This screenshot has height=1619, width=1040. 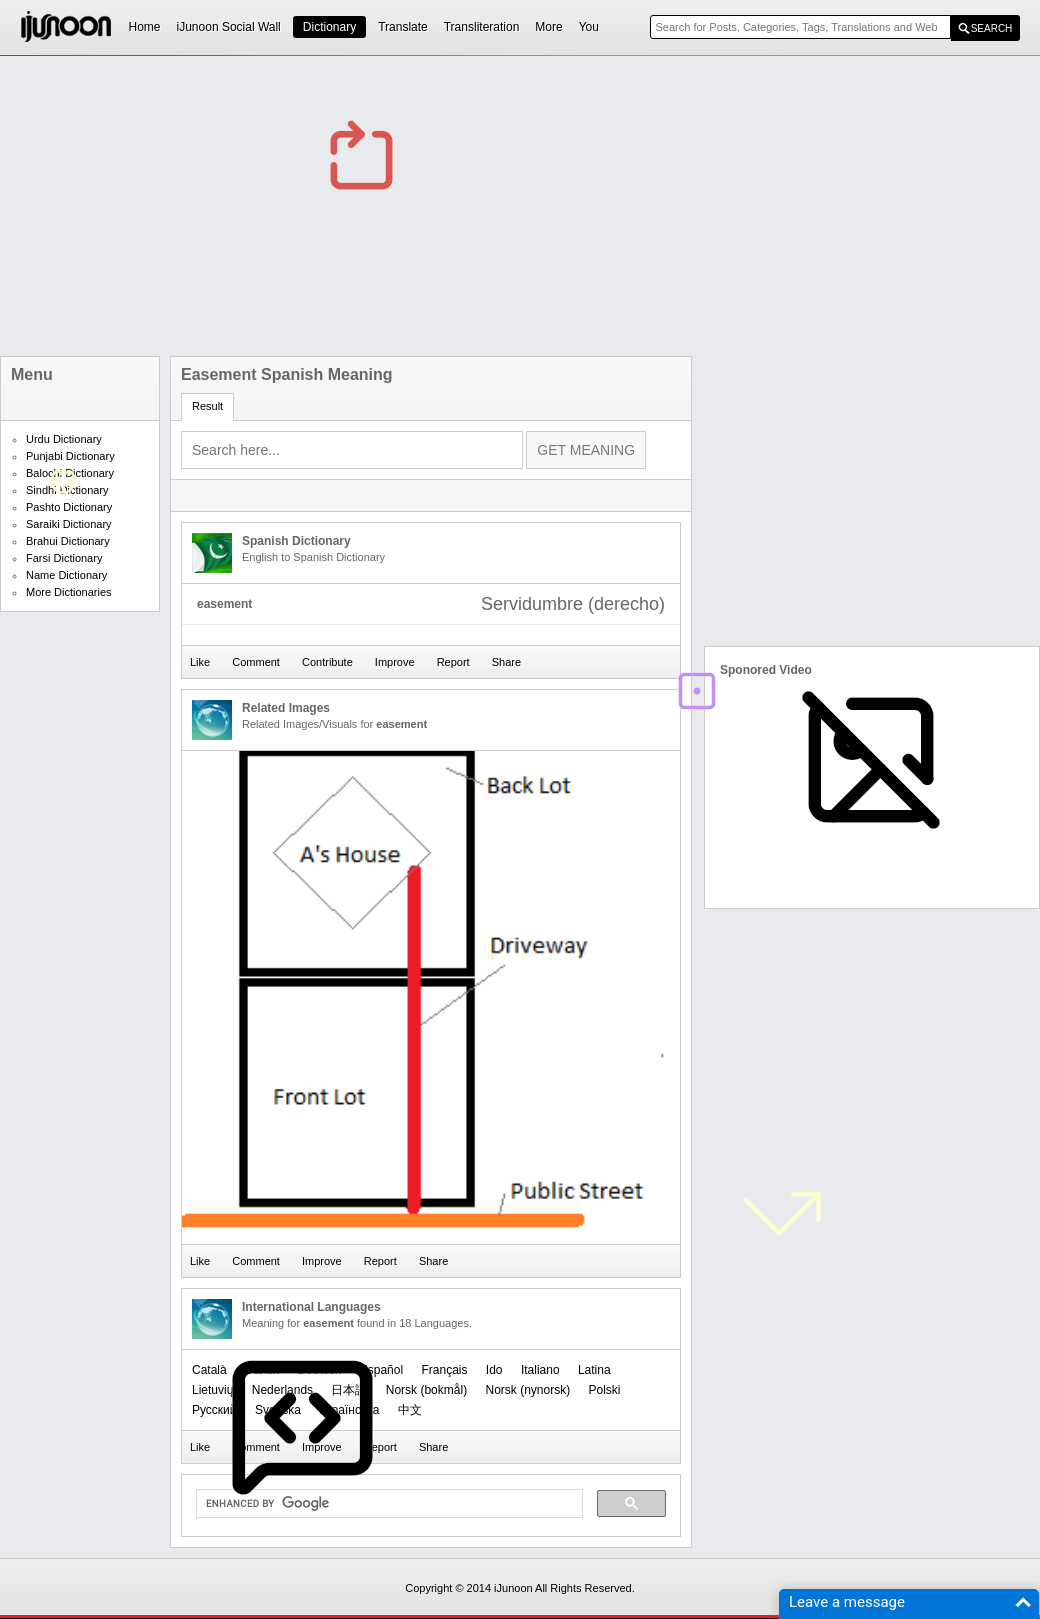 I want to click on image failed to load, so click(x=871, y=760).